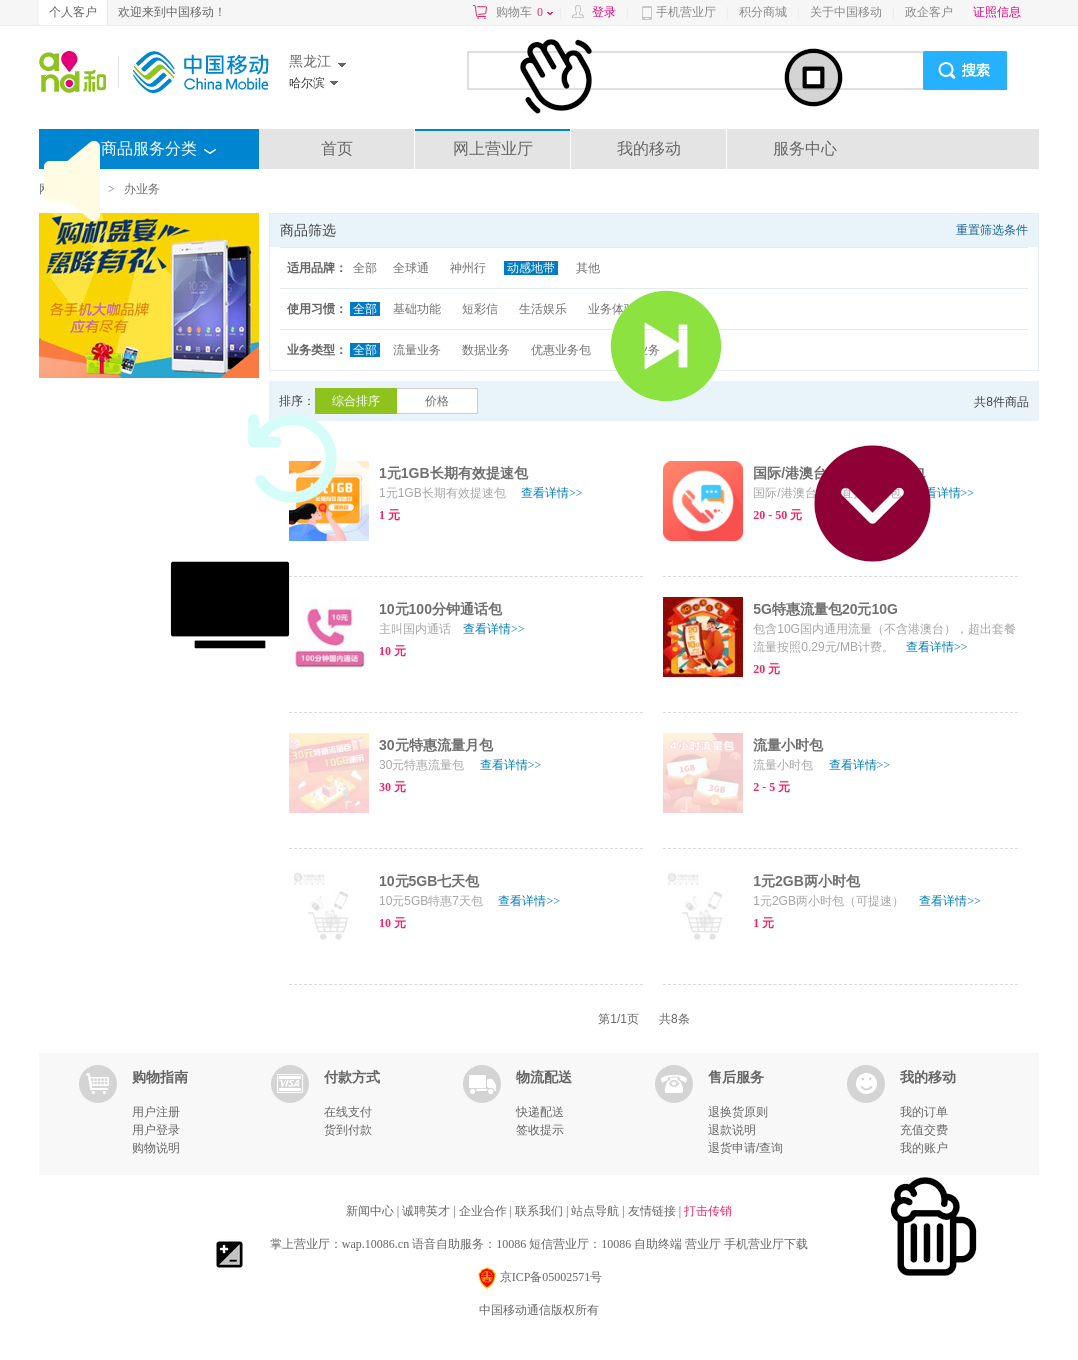 This screenshot has height=1360, width=1078. What do you see at coordinates (872, 503) in the screenshot?
I see `expand to show more content` at bounding box center [872, 503].